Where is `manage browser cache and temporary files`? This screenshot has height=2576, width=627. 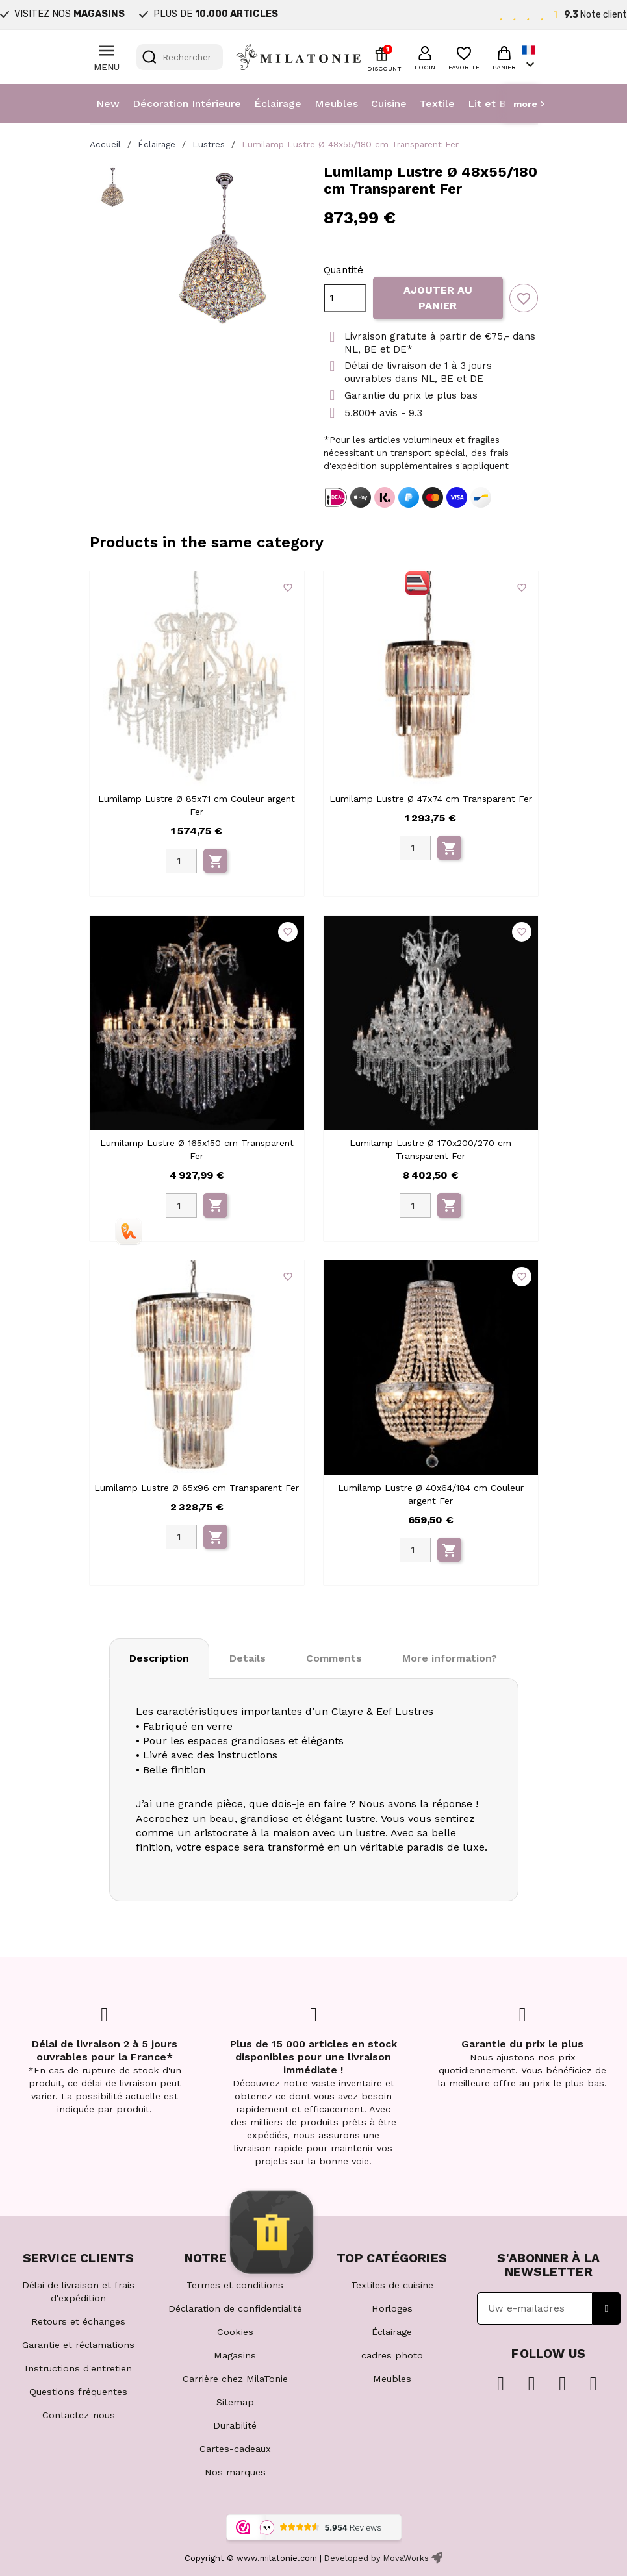
manage browser cache and temporary files is located at coordinates (272, 2234).